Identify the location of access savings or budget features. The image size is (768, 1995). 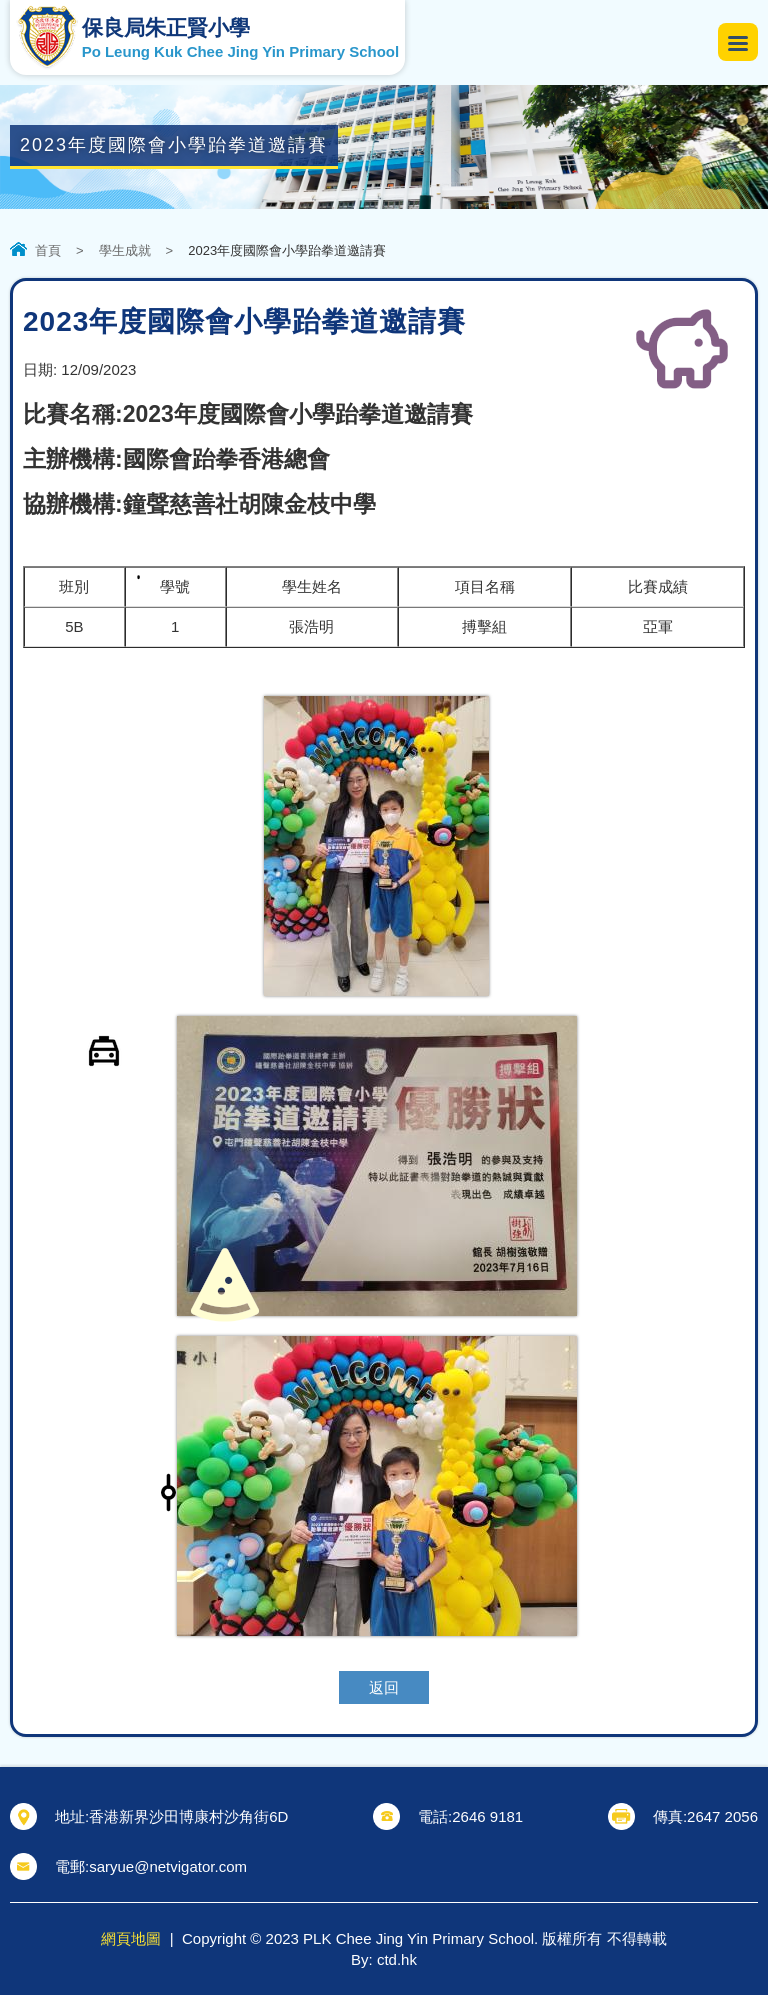
(682, 351).